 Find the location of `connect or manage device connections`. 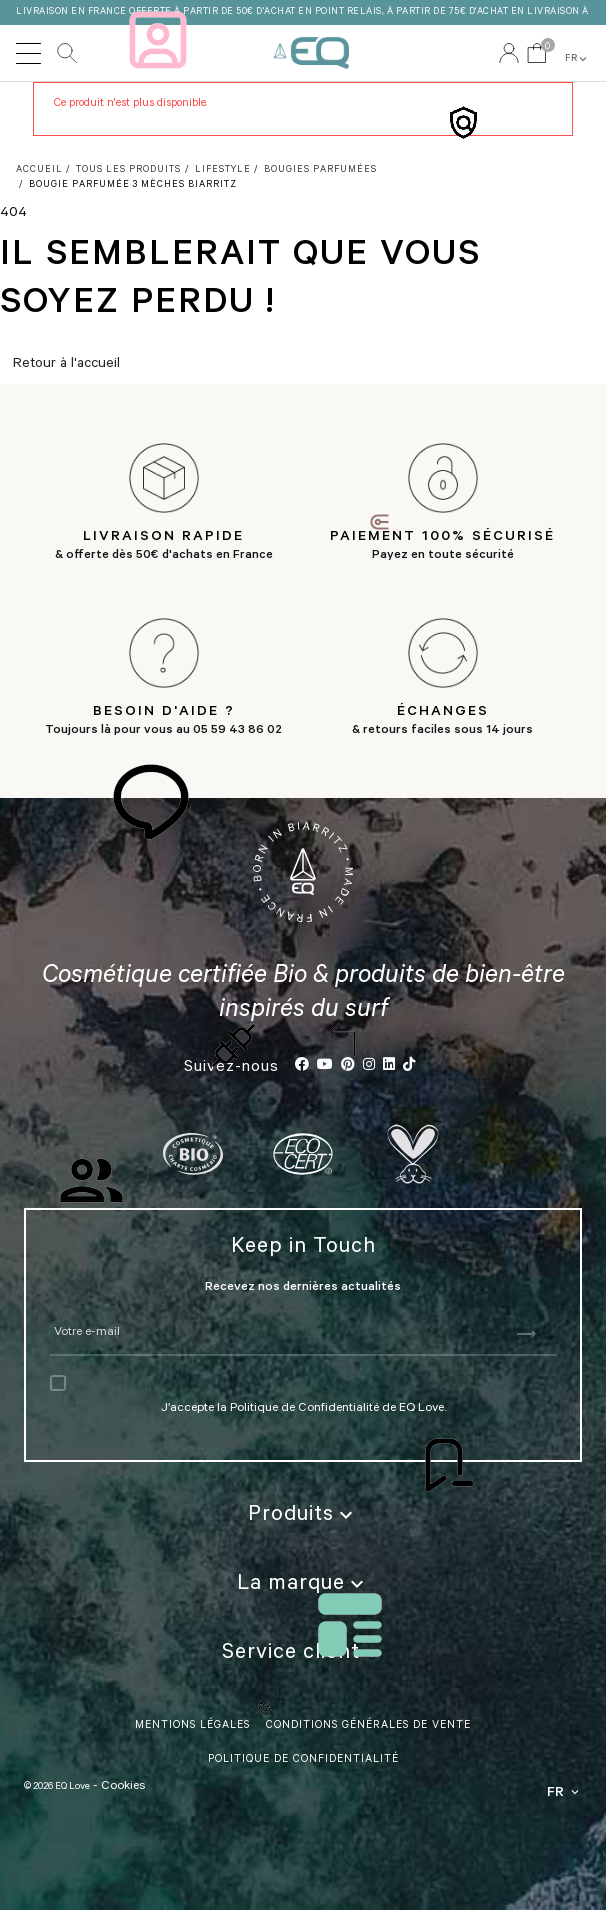

connect or manage device connections is located at coordinates (233, 1045).